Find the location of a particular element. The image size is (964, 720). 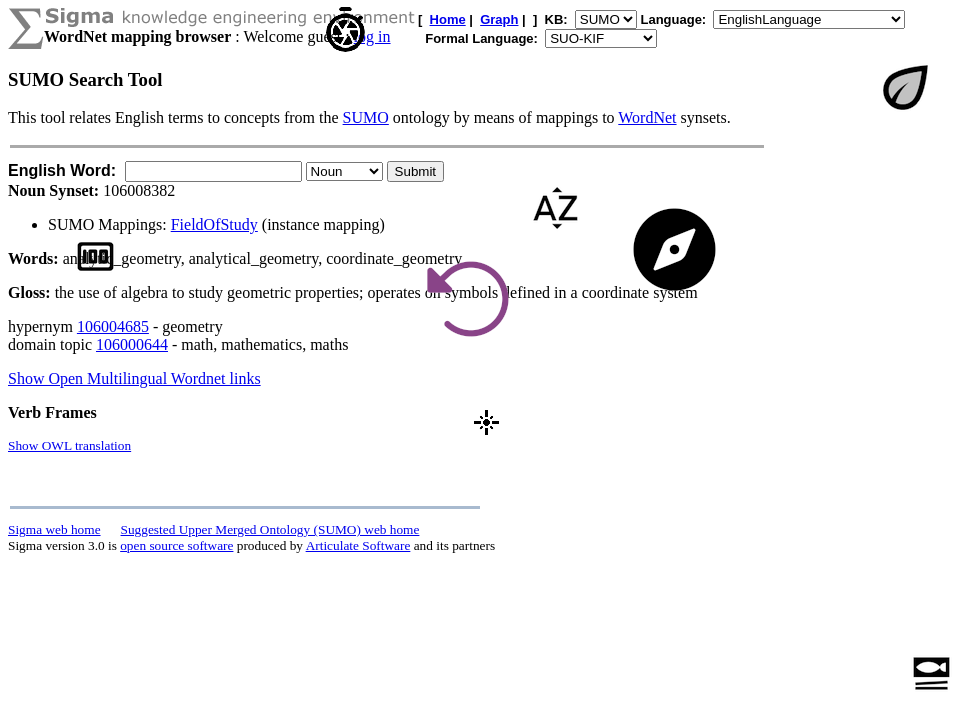

view set meal or food combo options is located at coordinates (931, 673).